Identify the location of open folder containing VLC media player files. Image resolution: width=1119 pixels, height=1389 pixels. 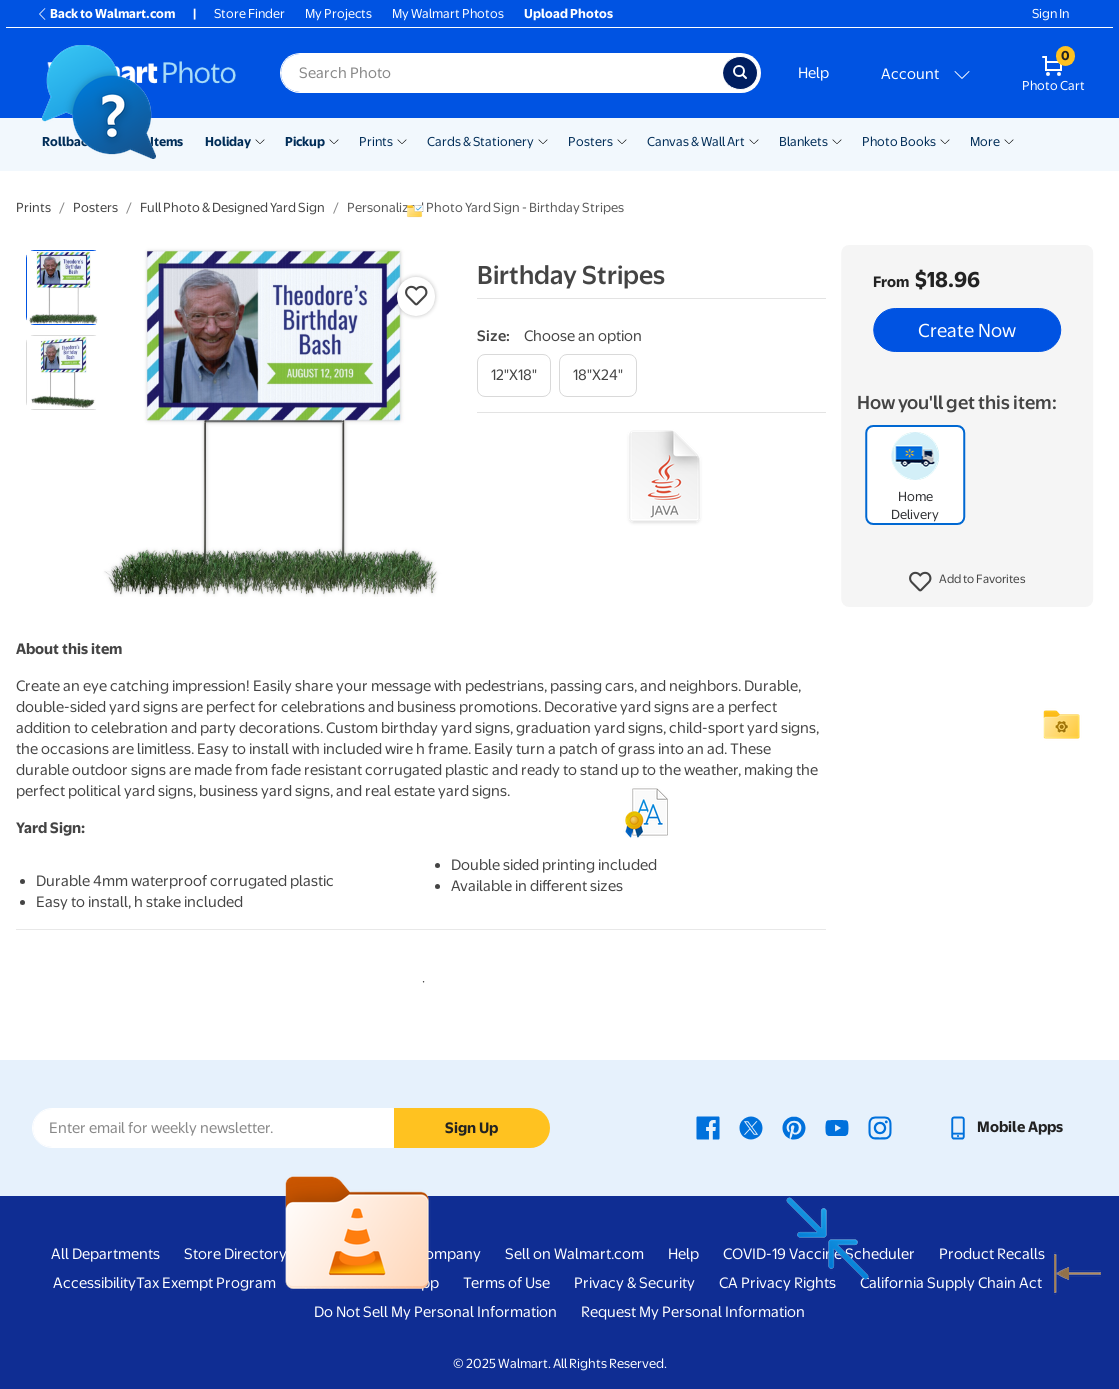
(356, 1236).